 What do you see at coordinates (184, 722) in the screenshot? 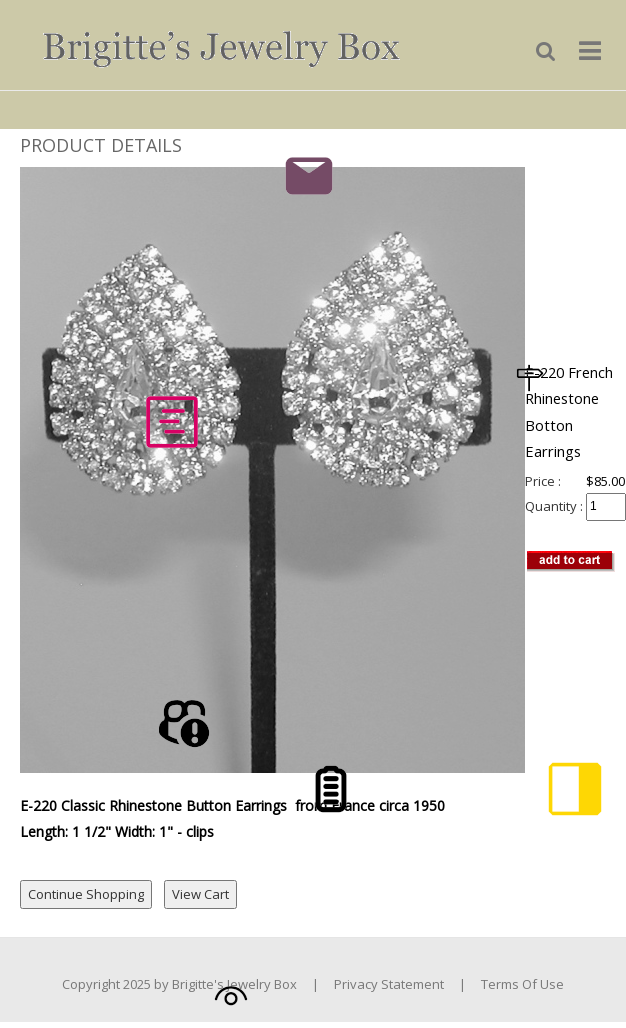
I see `indicates a warning or issue with GitHub Copilot` at bounding box center [184, 722].